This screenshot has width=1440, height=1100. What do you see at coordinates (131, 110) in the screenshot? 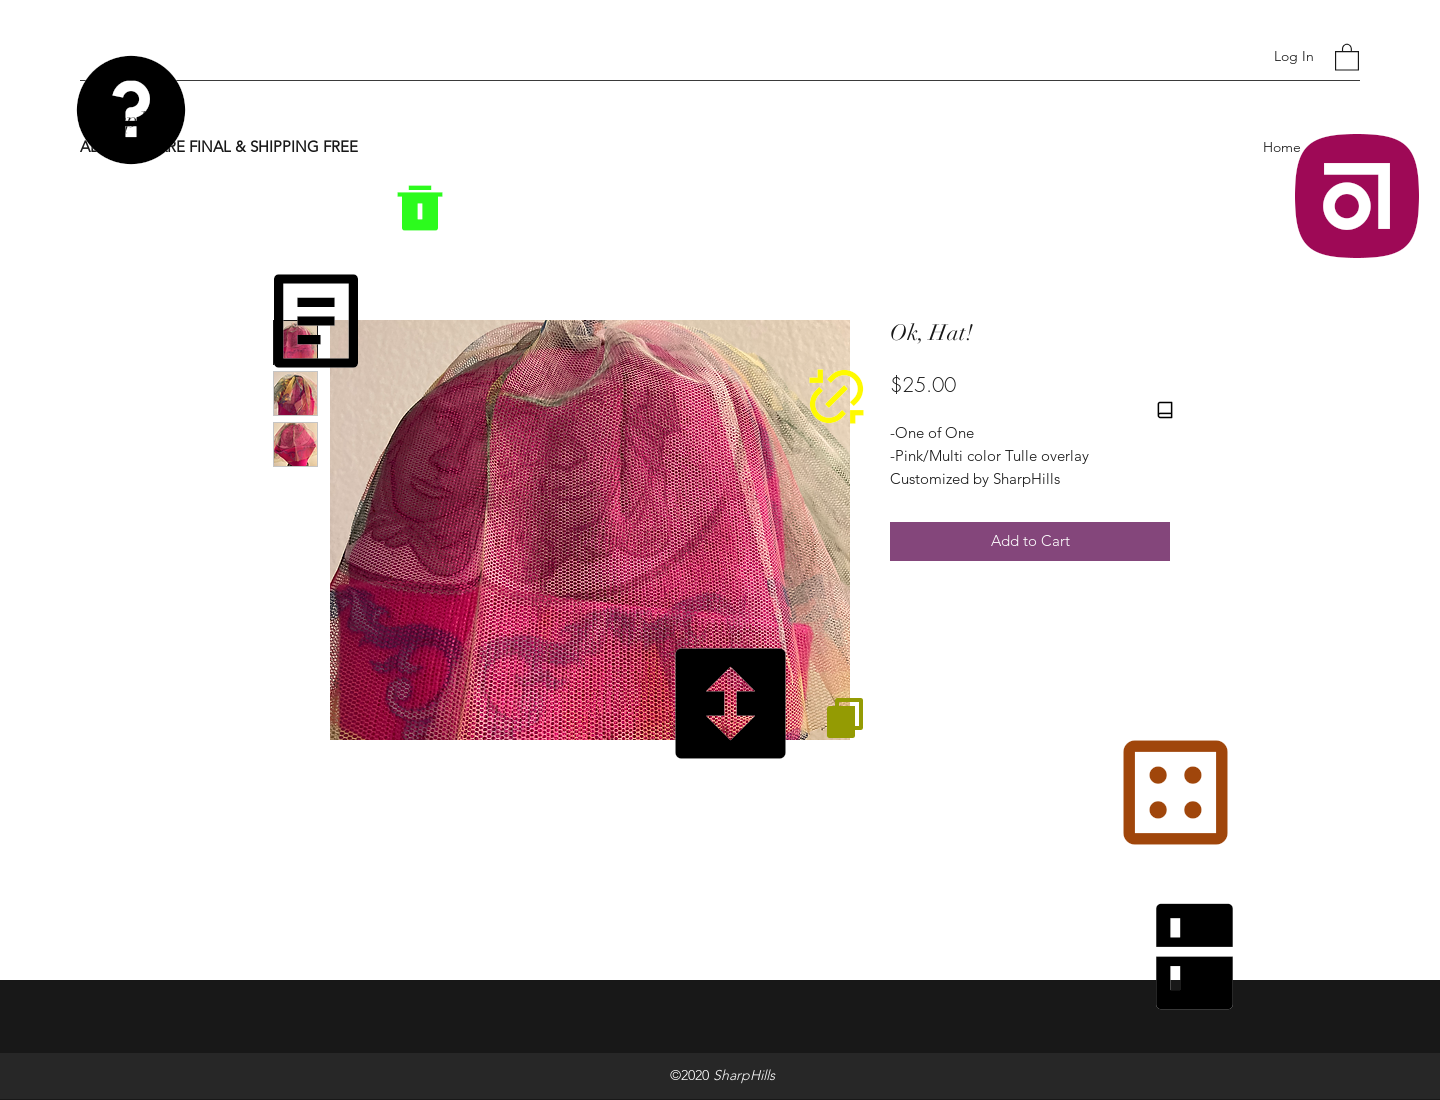
I see `access help or support` at bounding box center [131, 110].